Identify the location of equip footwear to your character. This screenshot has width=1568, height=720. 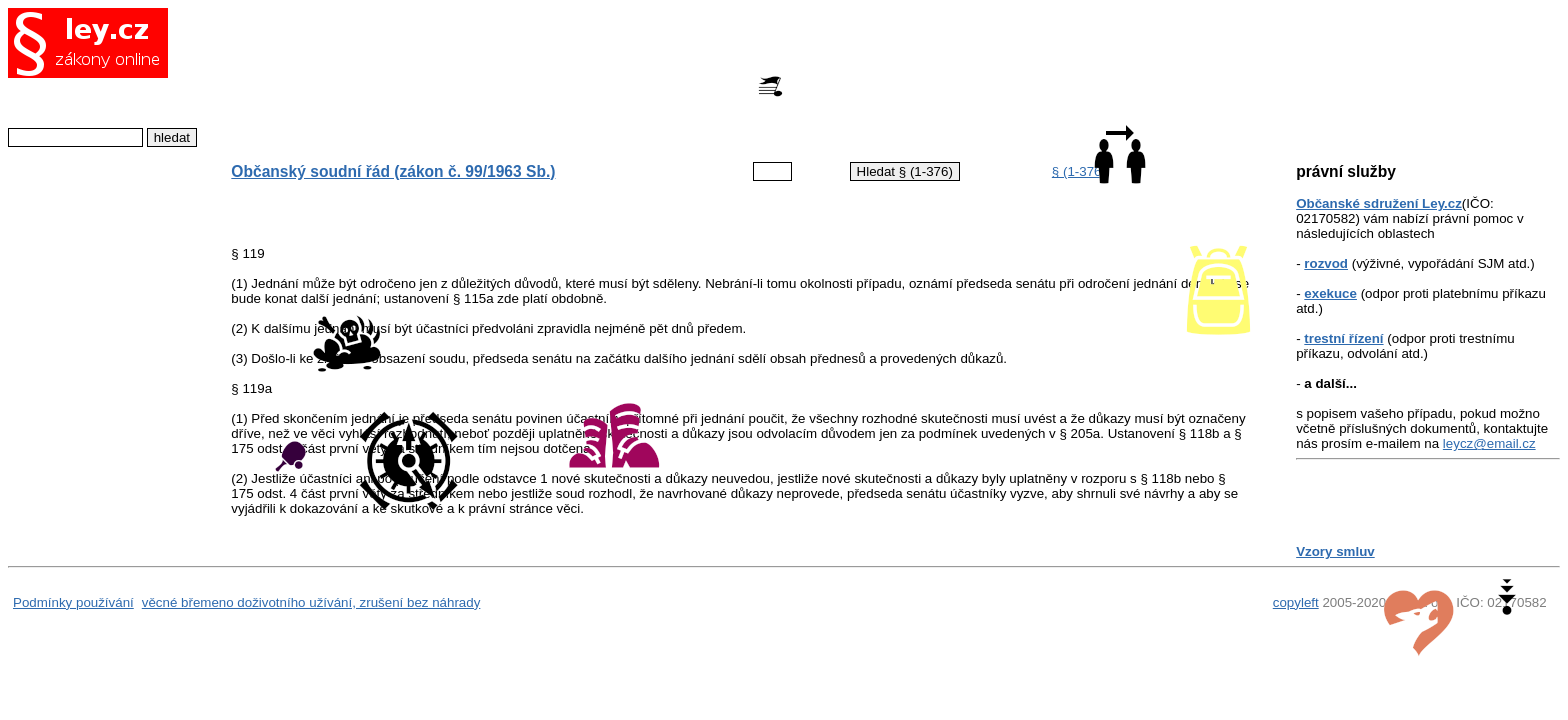
(614, 436).